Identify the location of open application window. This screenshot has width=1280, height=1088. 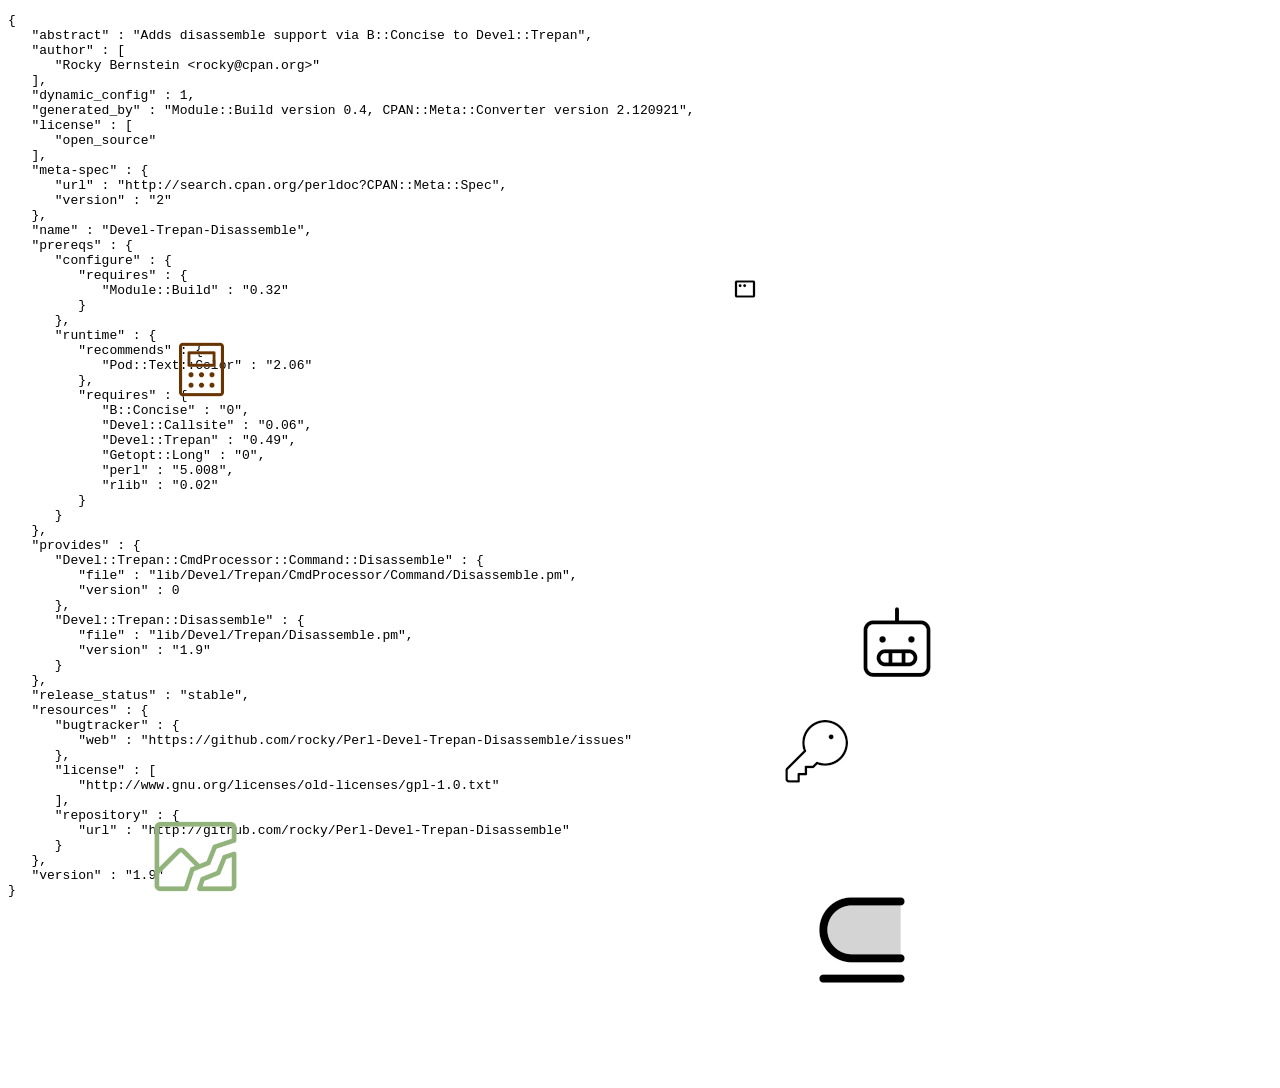
(745, 289).